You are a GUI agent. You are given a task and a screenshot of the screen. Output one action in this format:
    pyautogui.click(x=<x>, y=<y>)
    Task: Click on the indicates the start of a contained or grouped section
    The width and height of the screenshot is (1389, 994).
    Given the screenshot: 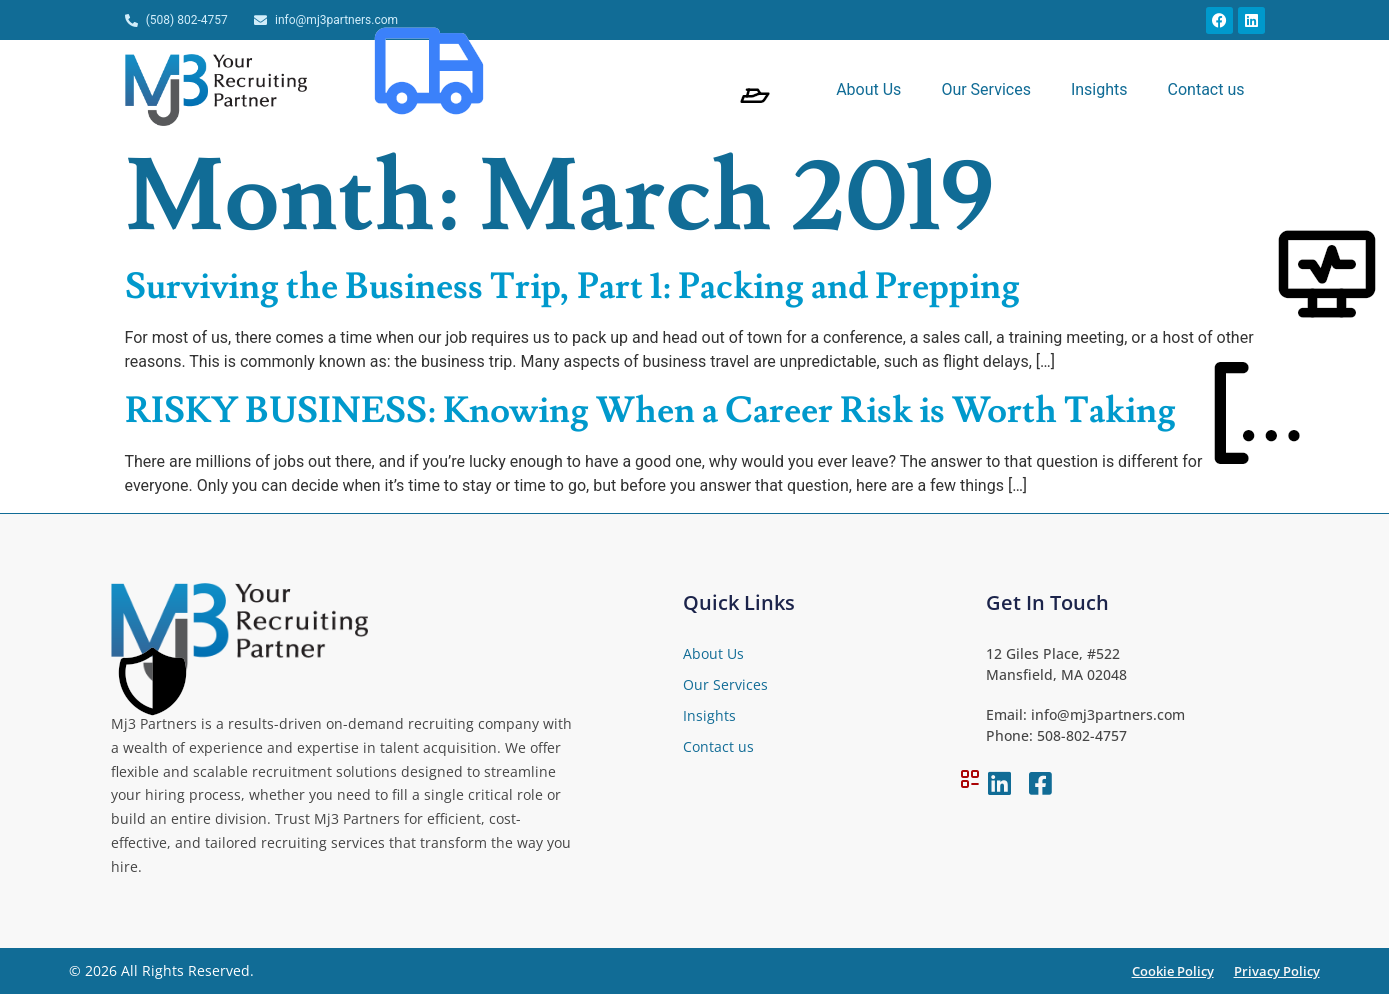 What is the action you would take?
    pyautogui.click(x=1260, y=413)
    